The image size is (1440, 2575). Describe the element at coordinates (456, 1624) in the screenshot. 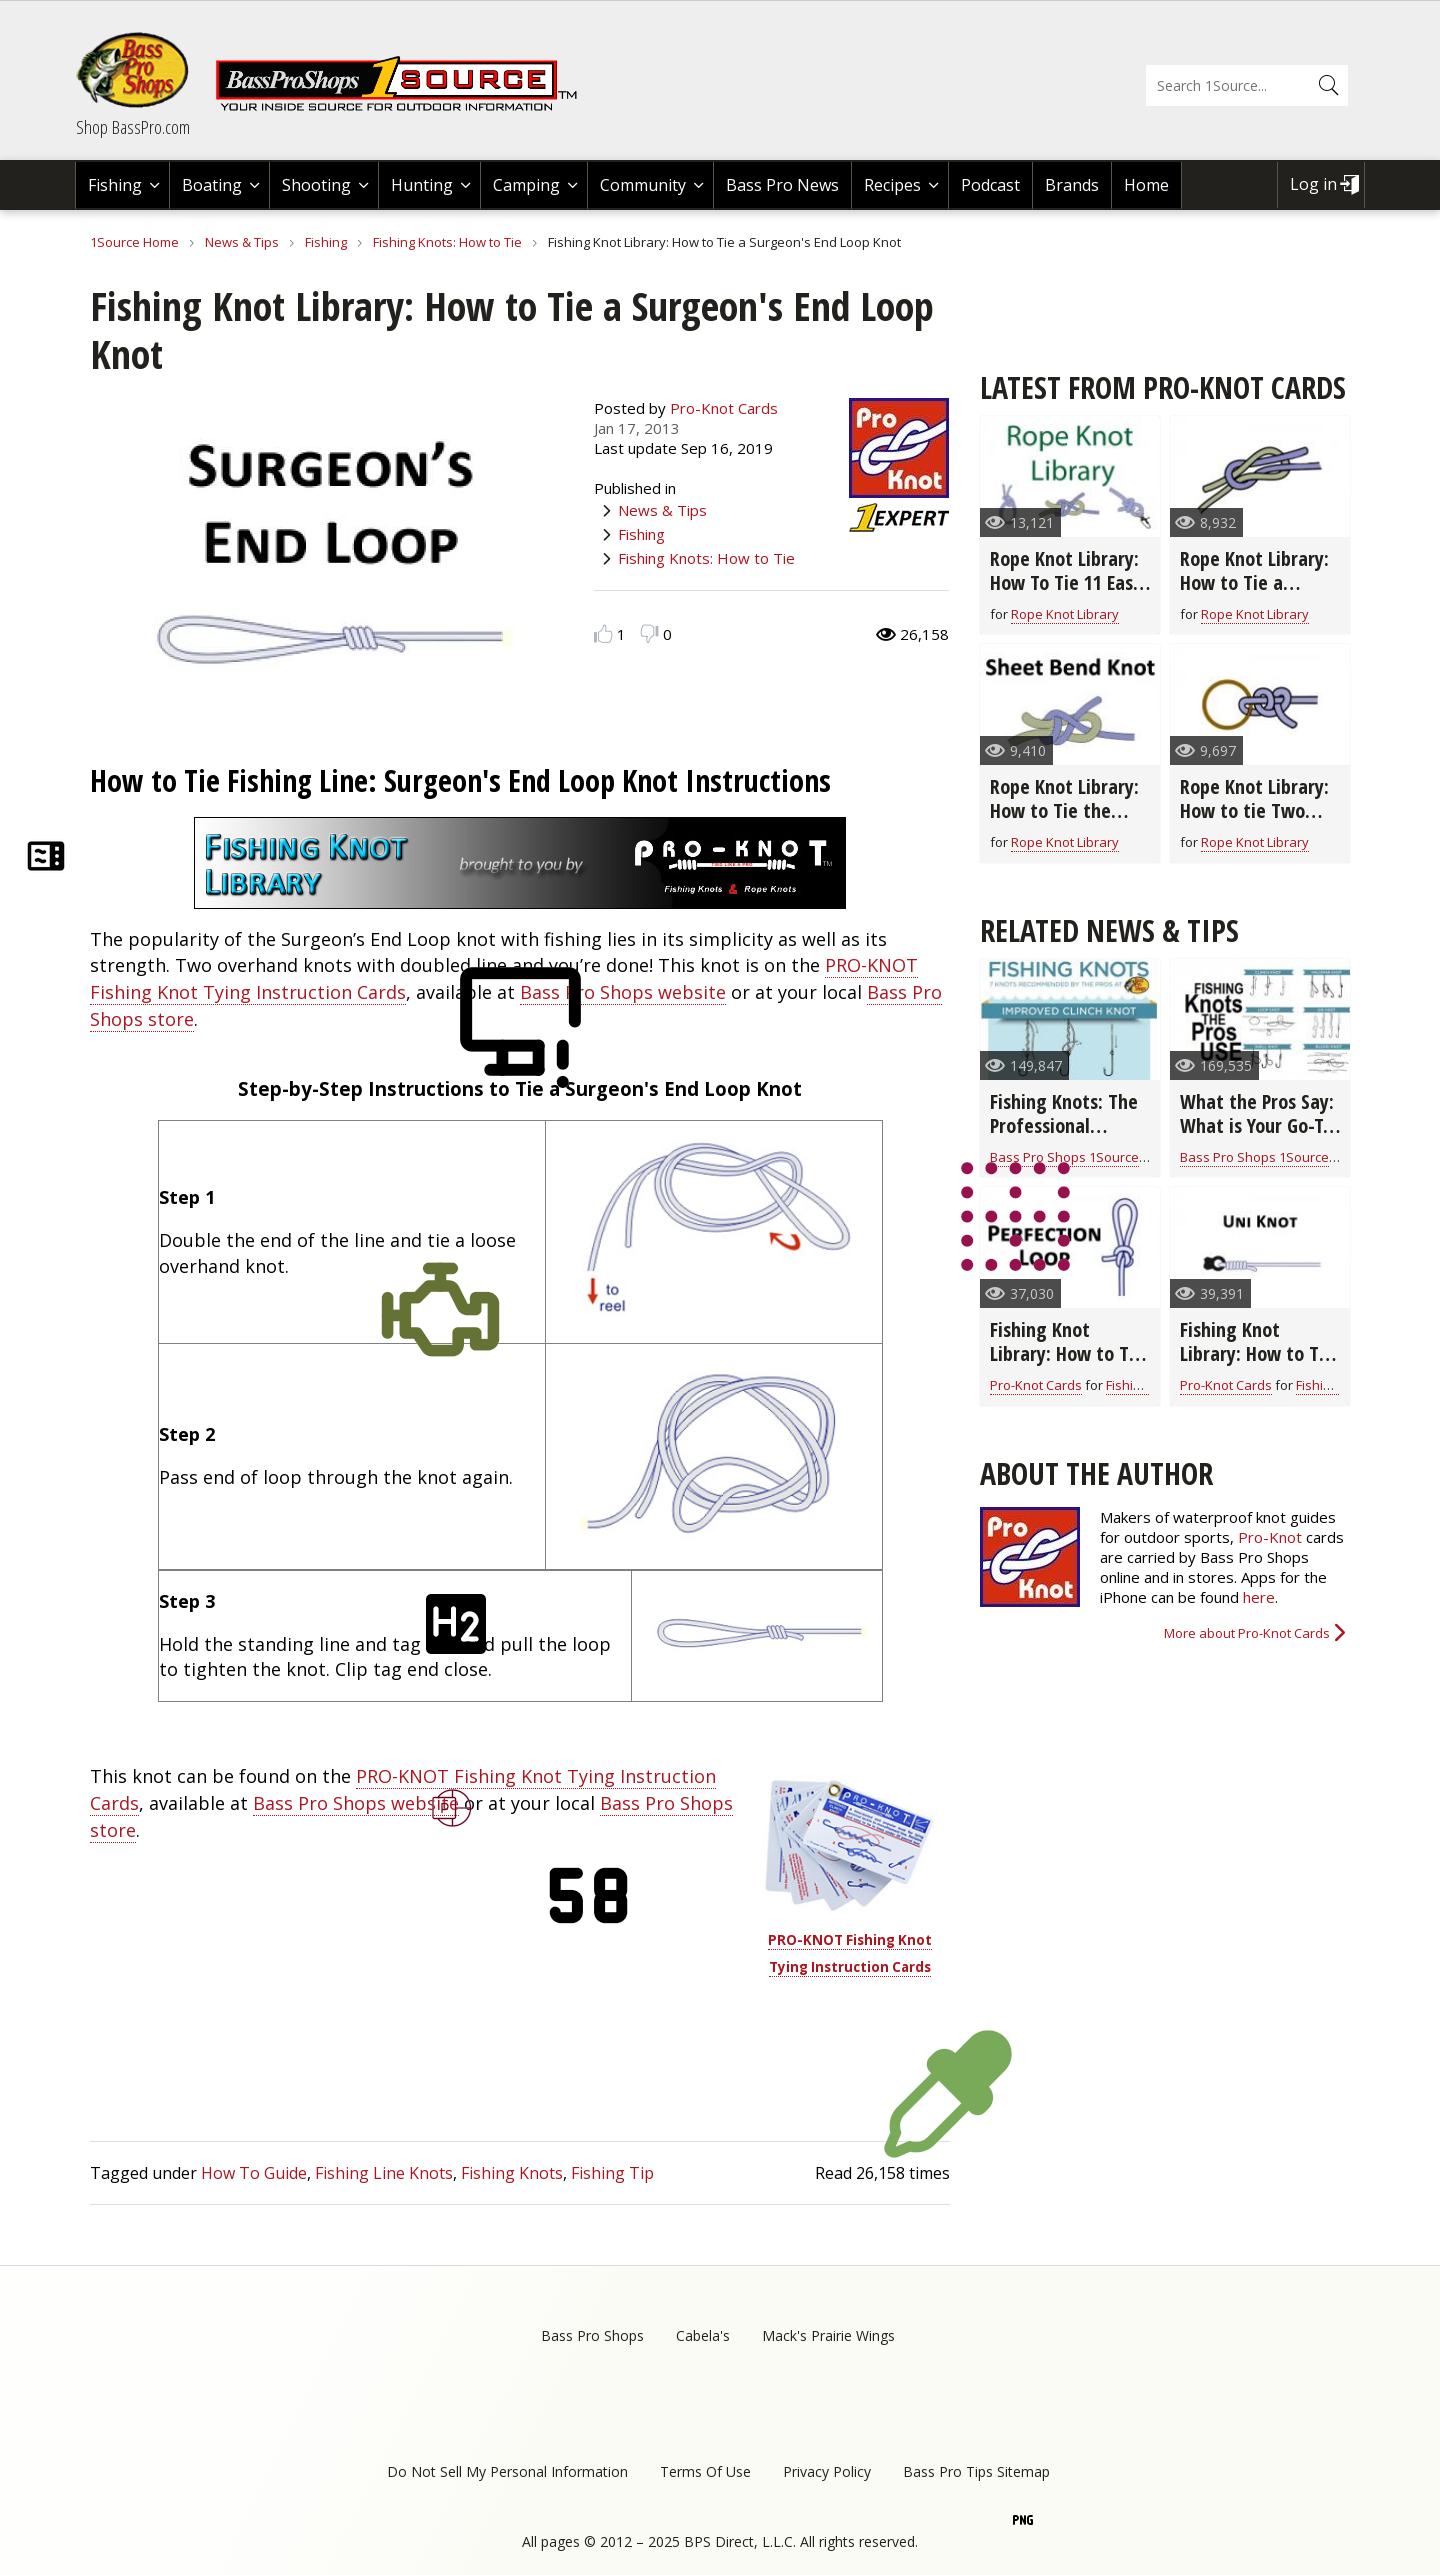

I see `format text as heading level 2` at that location.